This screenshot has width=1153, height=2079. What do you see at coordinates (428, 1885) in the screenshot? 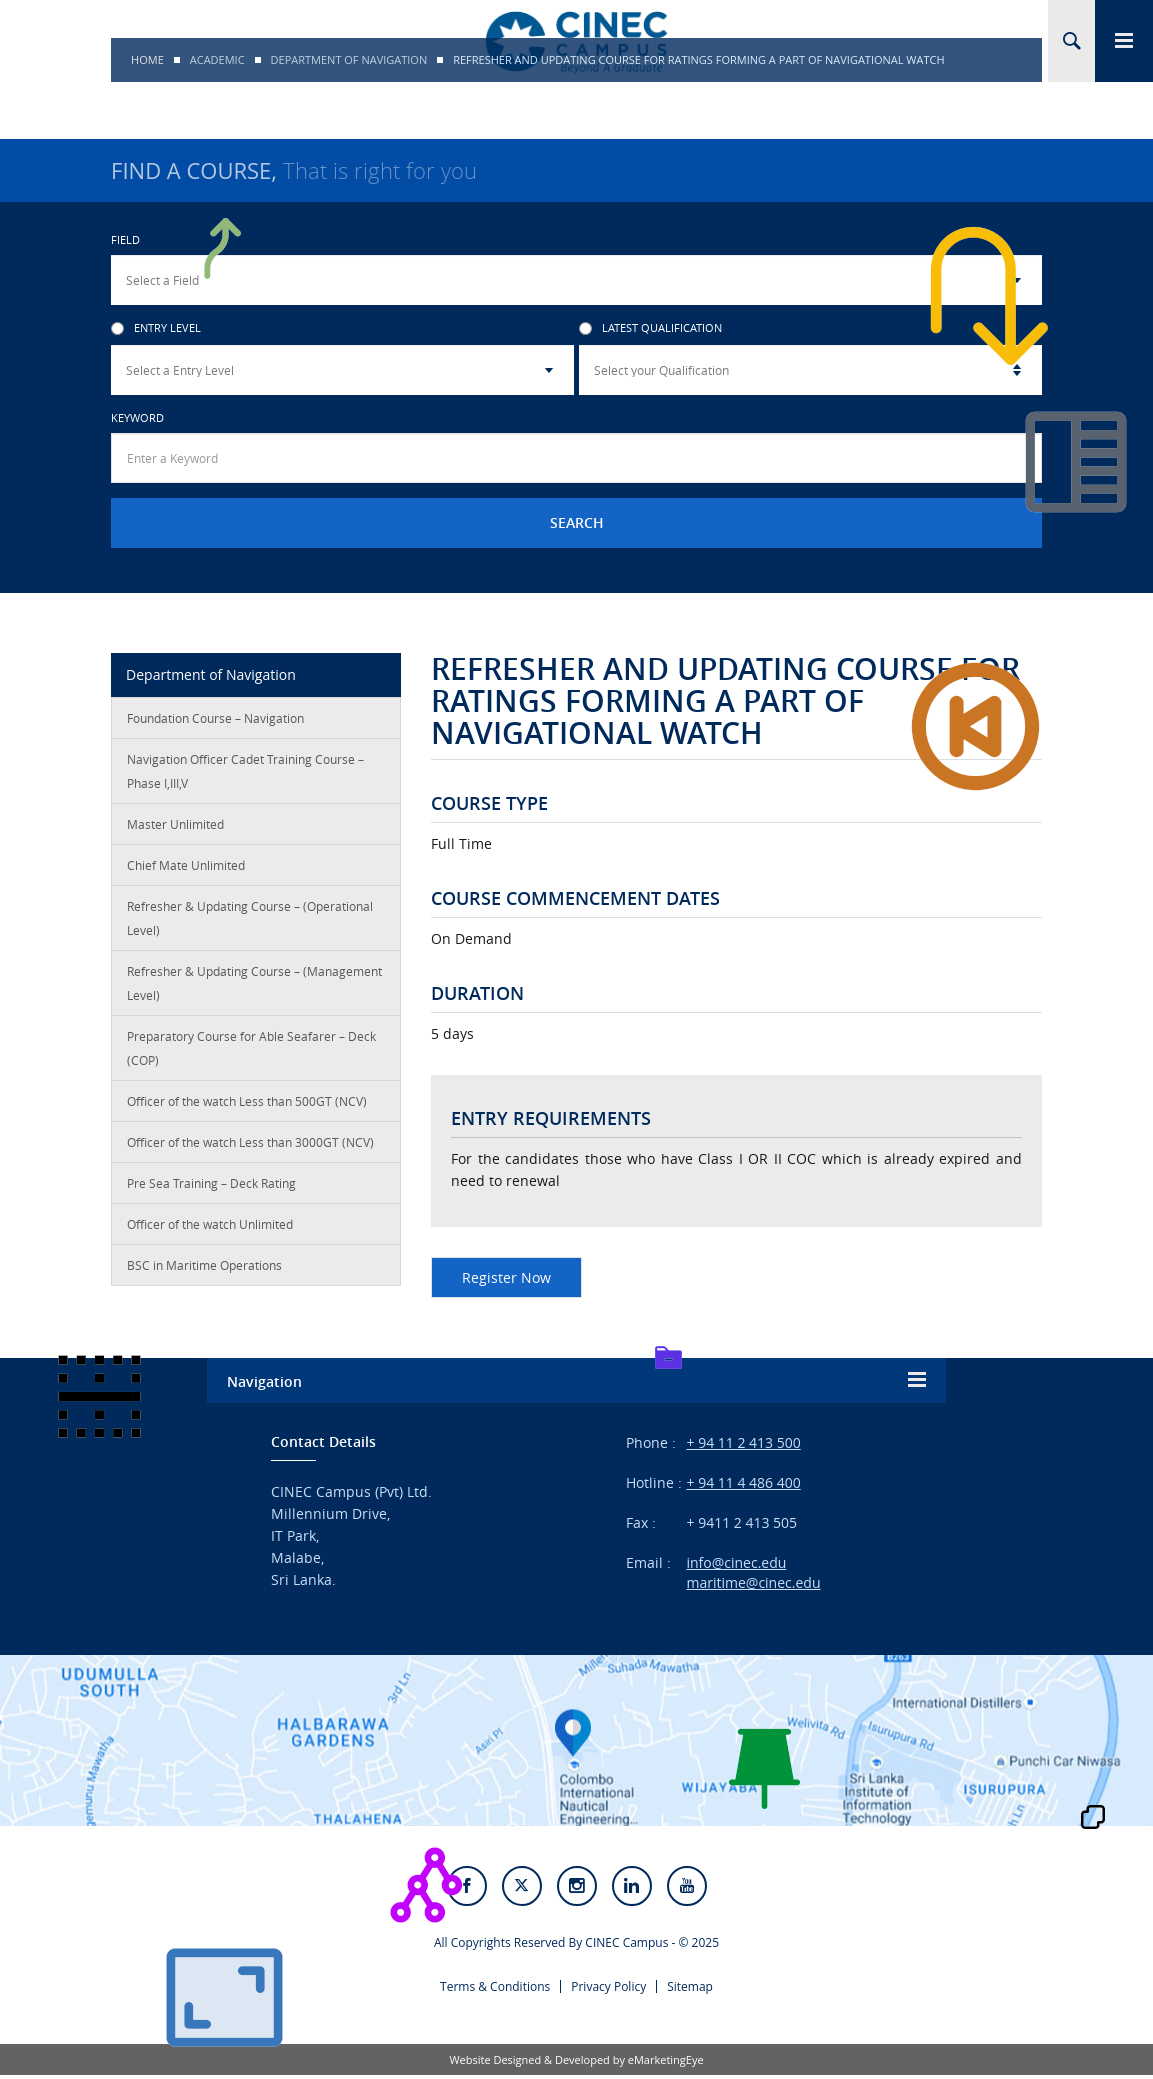
I see `view hierarchical data structure` at bounding box center [428, 1885].